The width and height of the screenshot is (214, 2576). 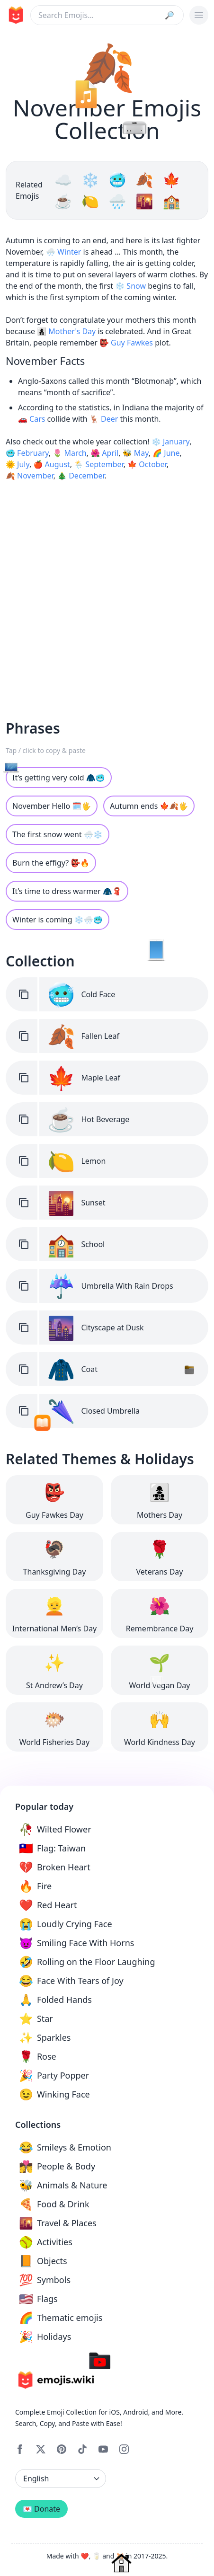 What do you see at coordinates (11, 767) in the screenshot?
I see `represents a macbook pro device in system settings` at bounding box center [11, 767].